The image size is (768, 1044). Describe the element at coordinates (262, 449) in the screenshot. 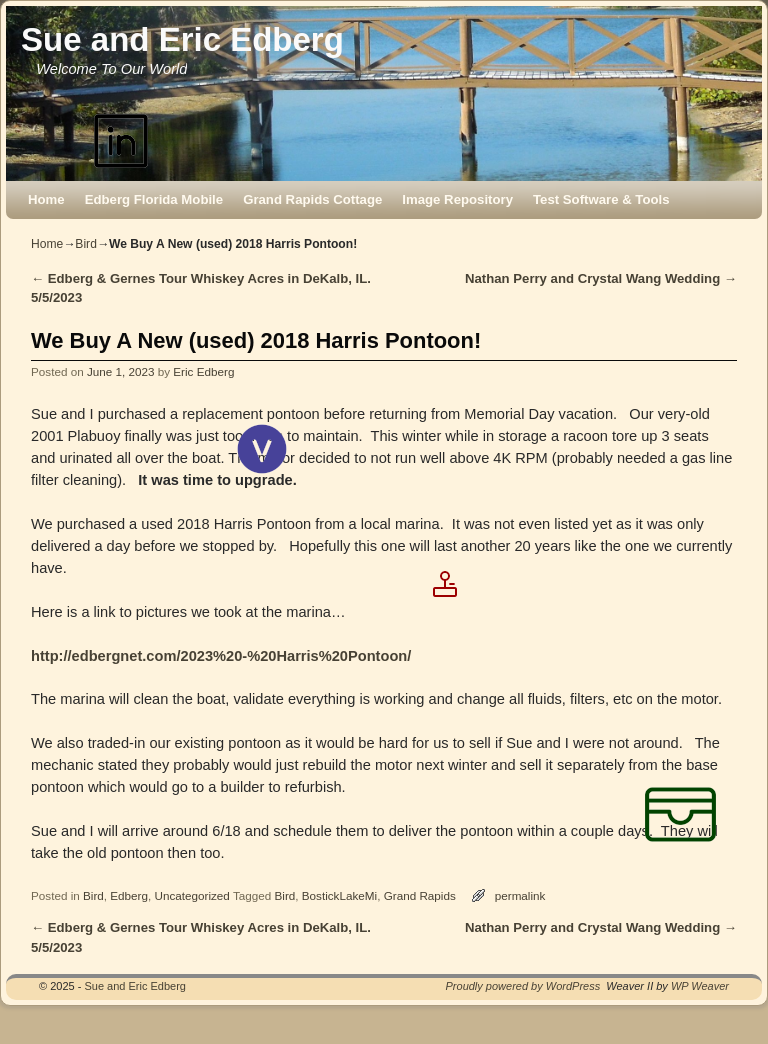

I see `indicates a verified status or account` at that location.